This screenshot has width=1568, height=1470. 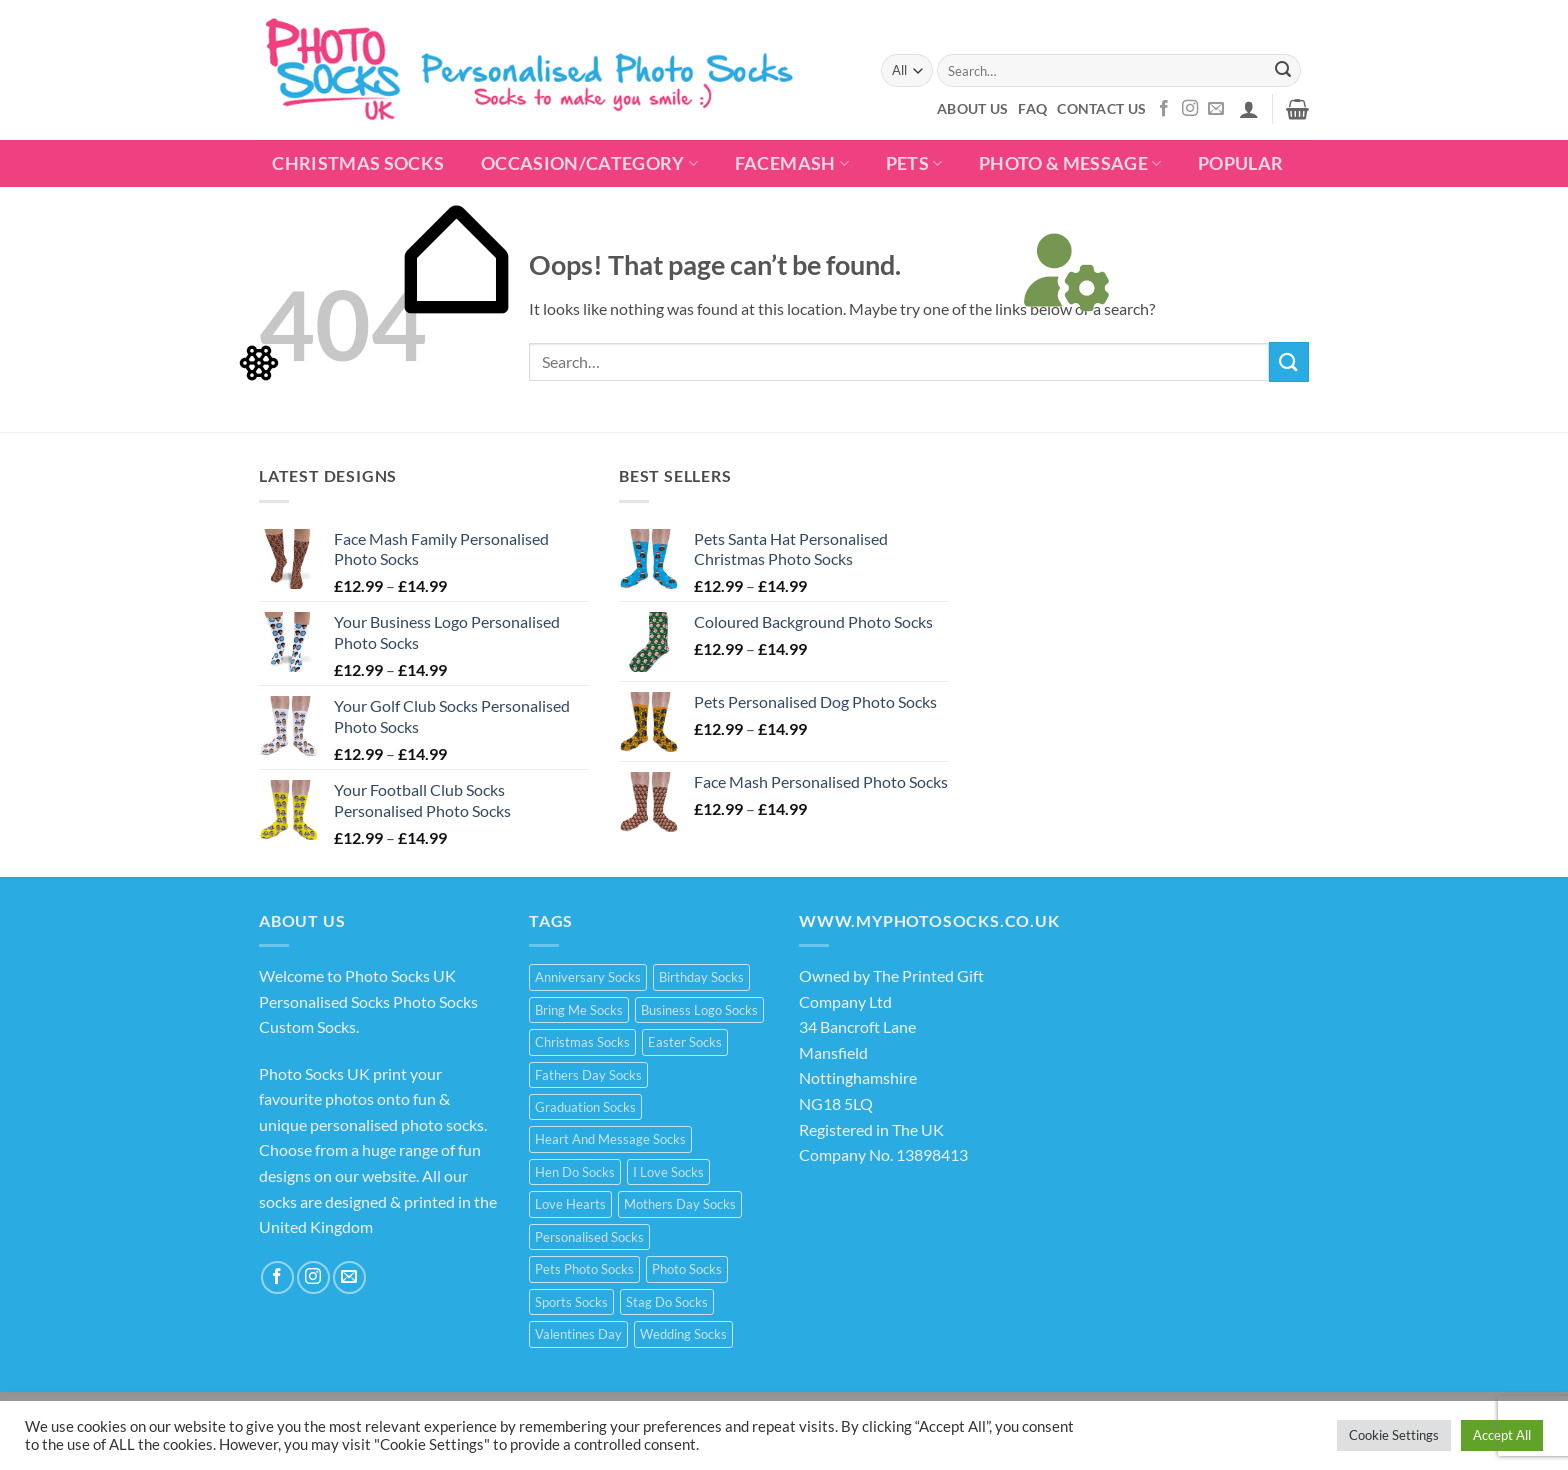 I want to click on navigate to home screen, so click(x=456, y=261).